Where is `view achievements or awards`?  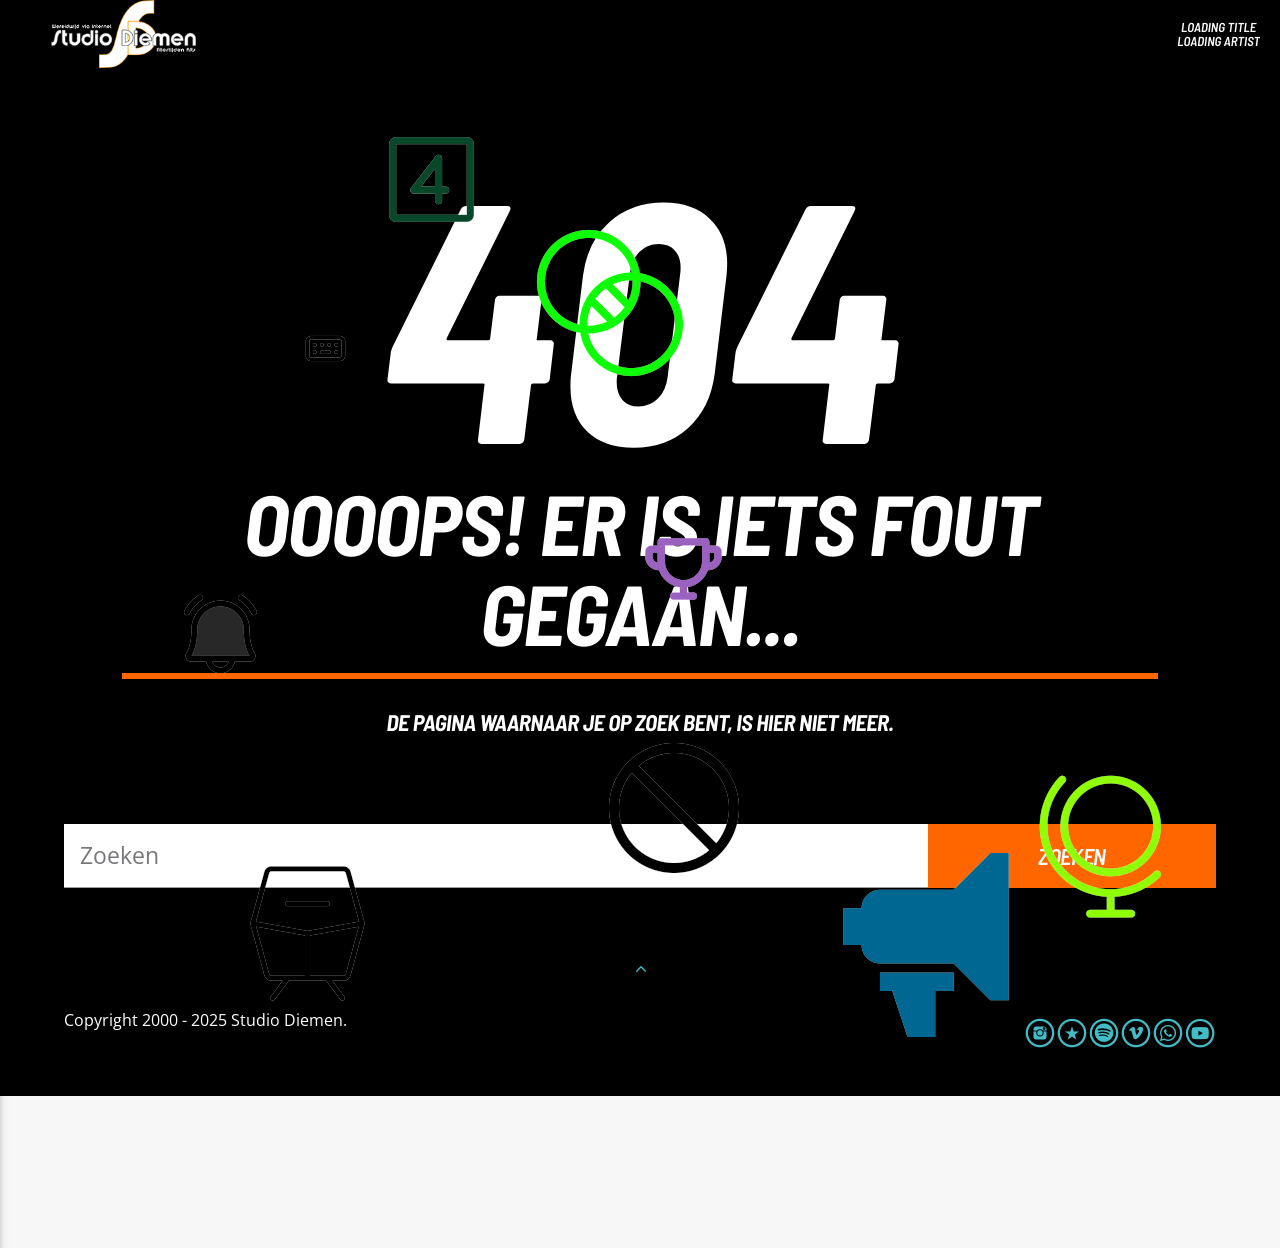
view achievements or awards is located at coordinates (683, 566).